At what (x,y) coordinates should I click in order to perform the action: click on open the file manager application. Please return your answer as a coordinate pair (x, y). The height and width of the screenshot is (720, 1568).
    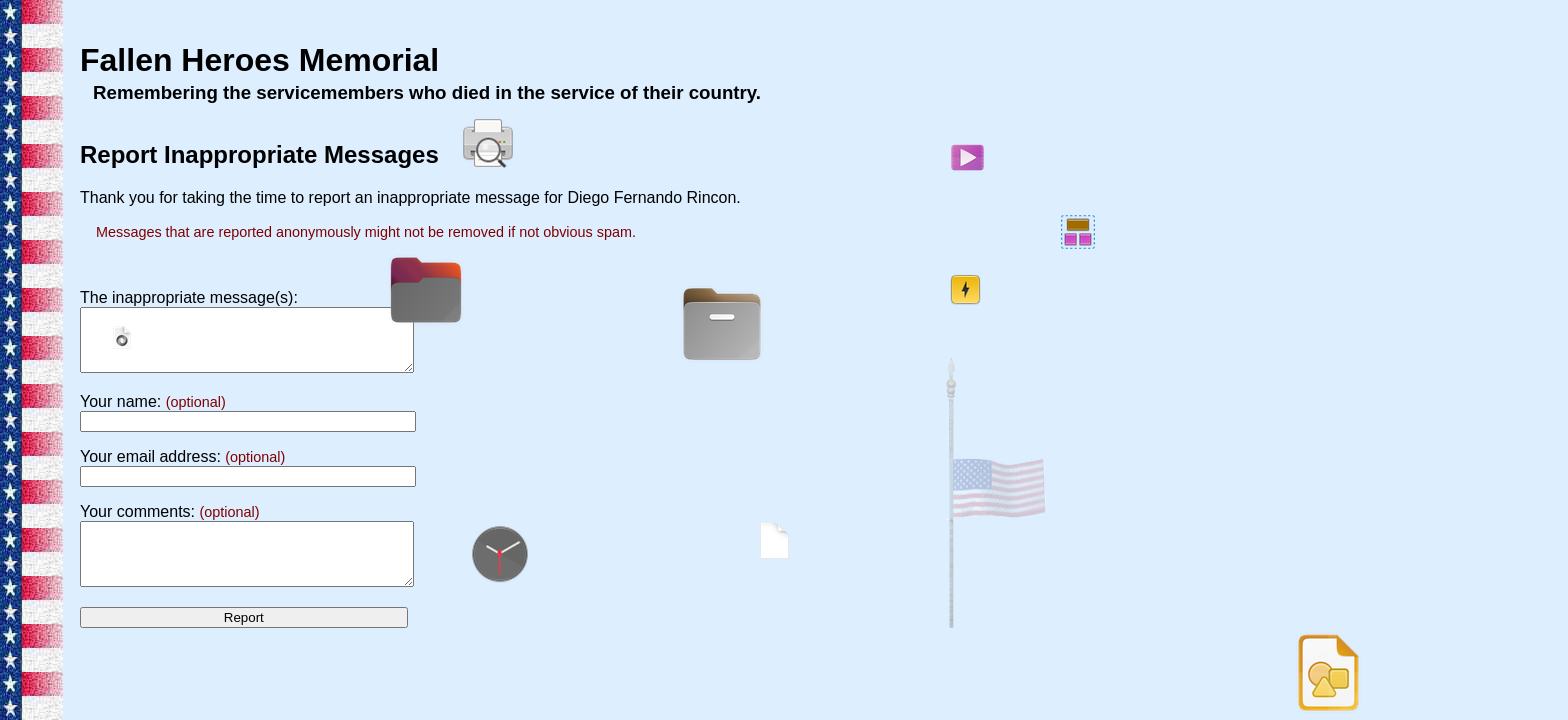
    Looking at the image, I should click on (722, 324).